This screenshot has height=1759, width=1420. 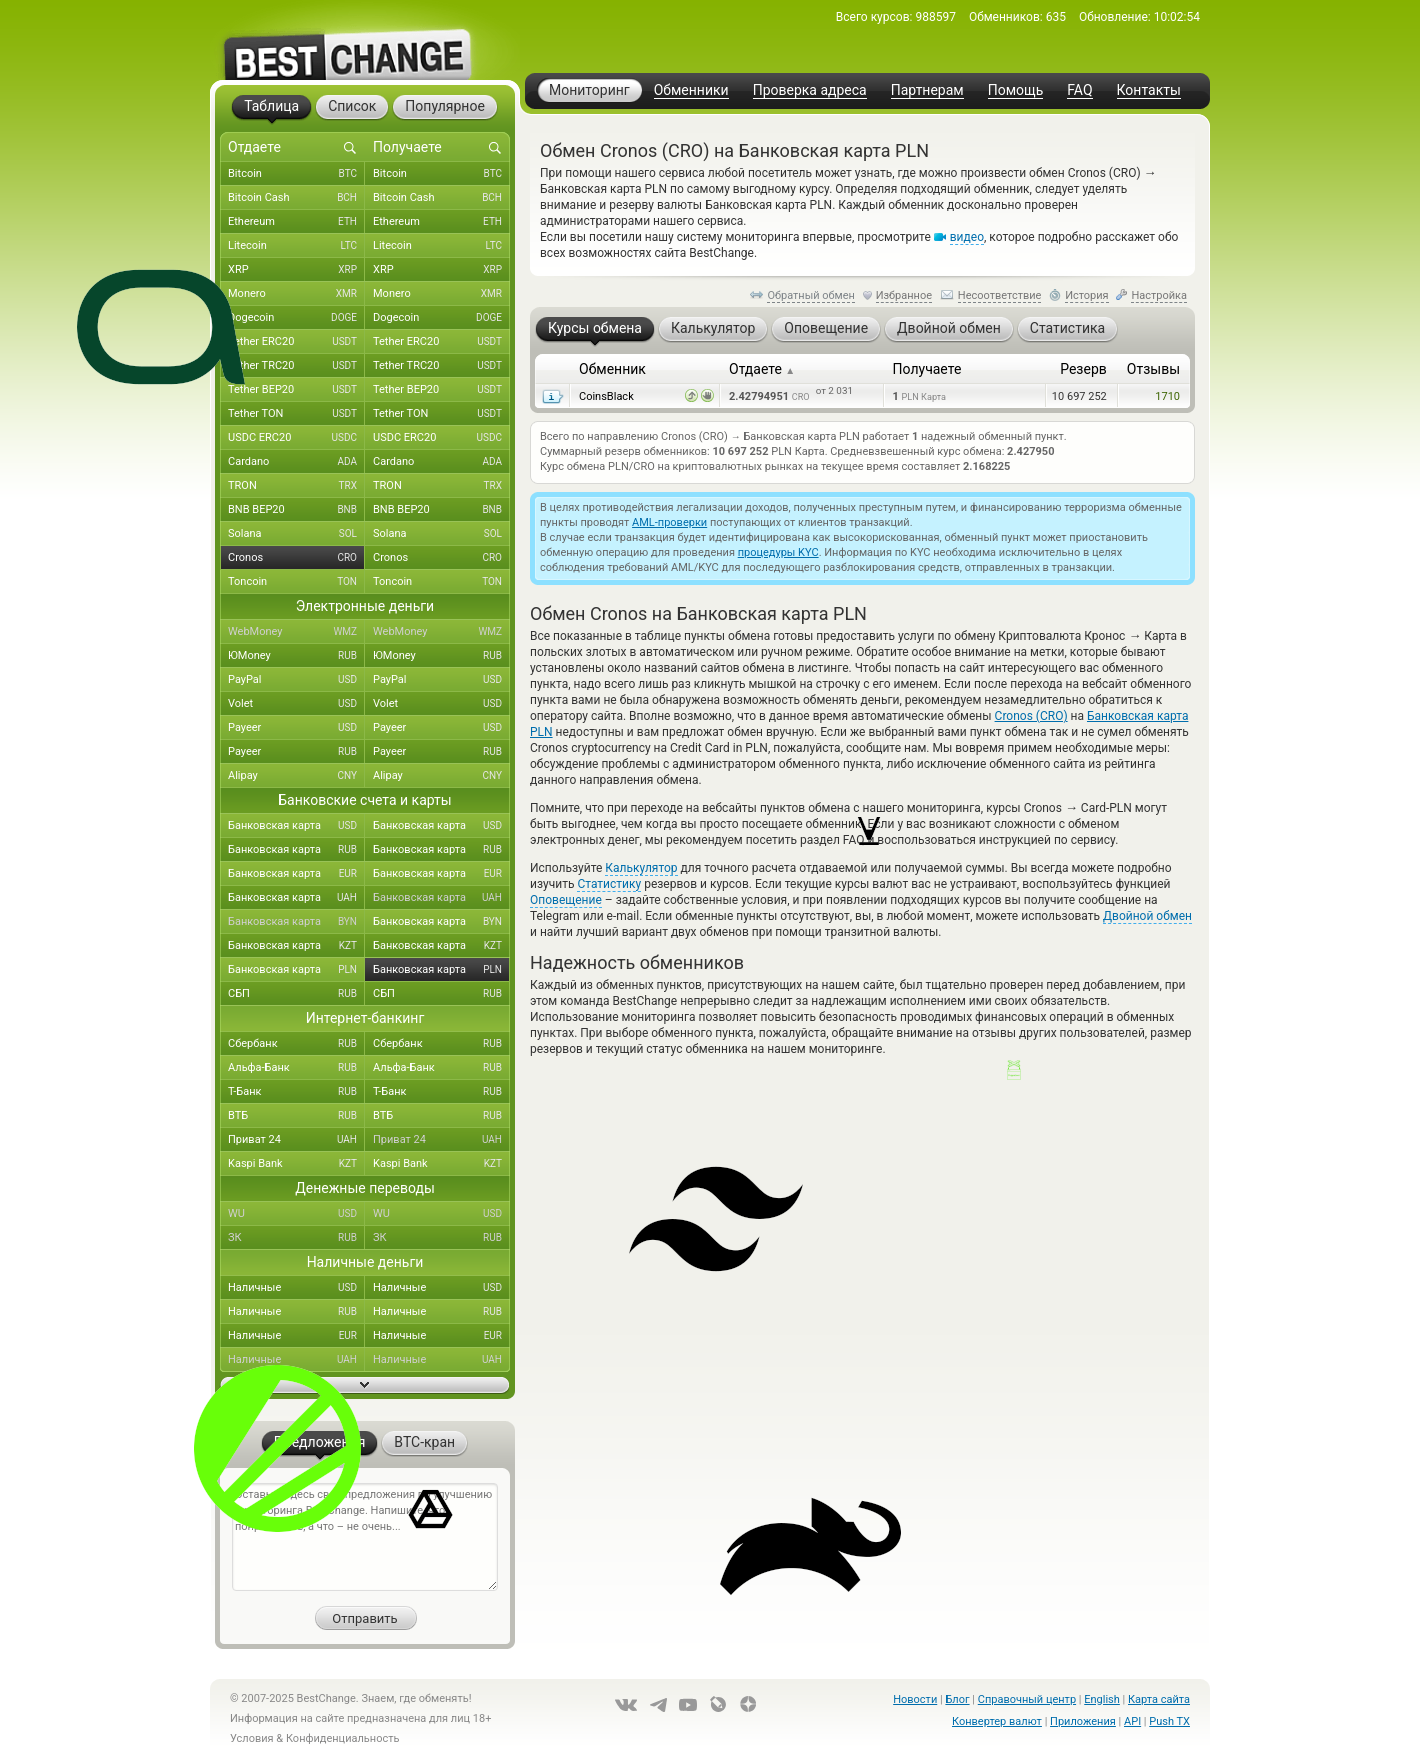 I want to click on visit viblo platform, so click(x=869, y=831).